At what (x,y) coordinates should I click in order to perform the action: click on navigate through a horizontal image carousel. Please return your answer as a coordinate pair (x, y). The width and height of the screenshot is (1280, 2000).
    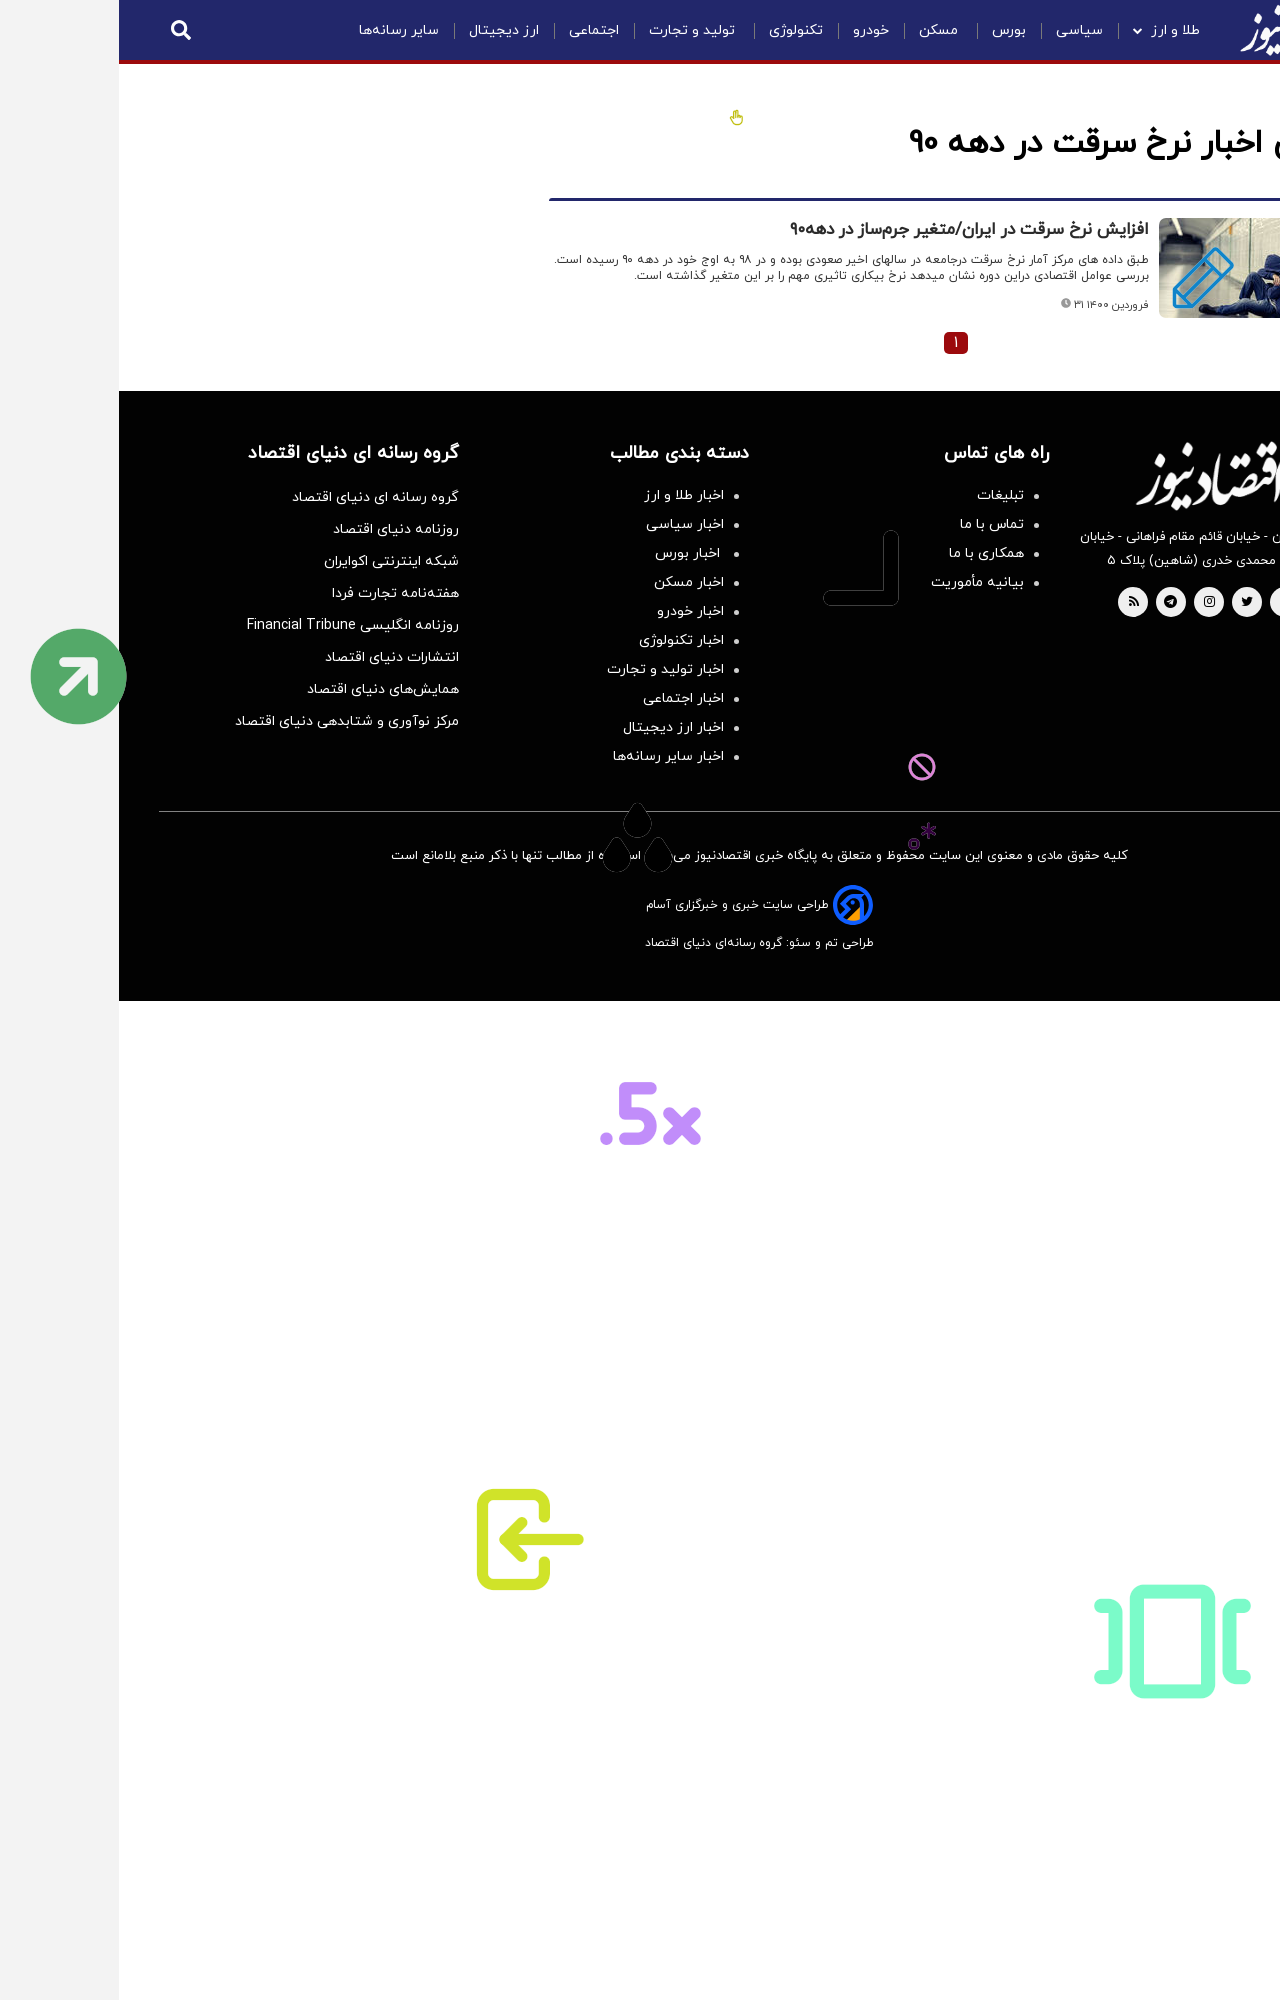
    Looking at the image, I should click on (1172, 1641).